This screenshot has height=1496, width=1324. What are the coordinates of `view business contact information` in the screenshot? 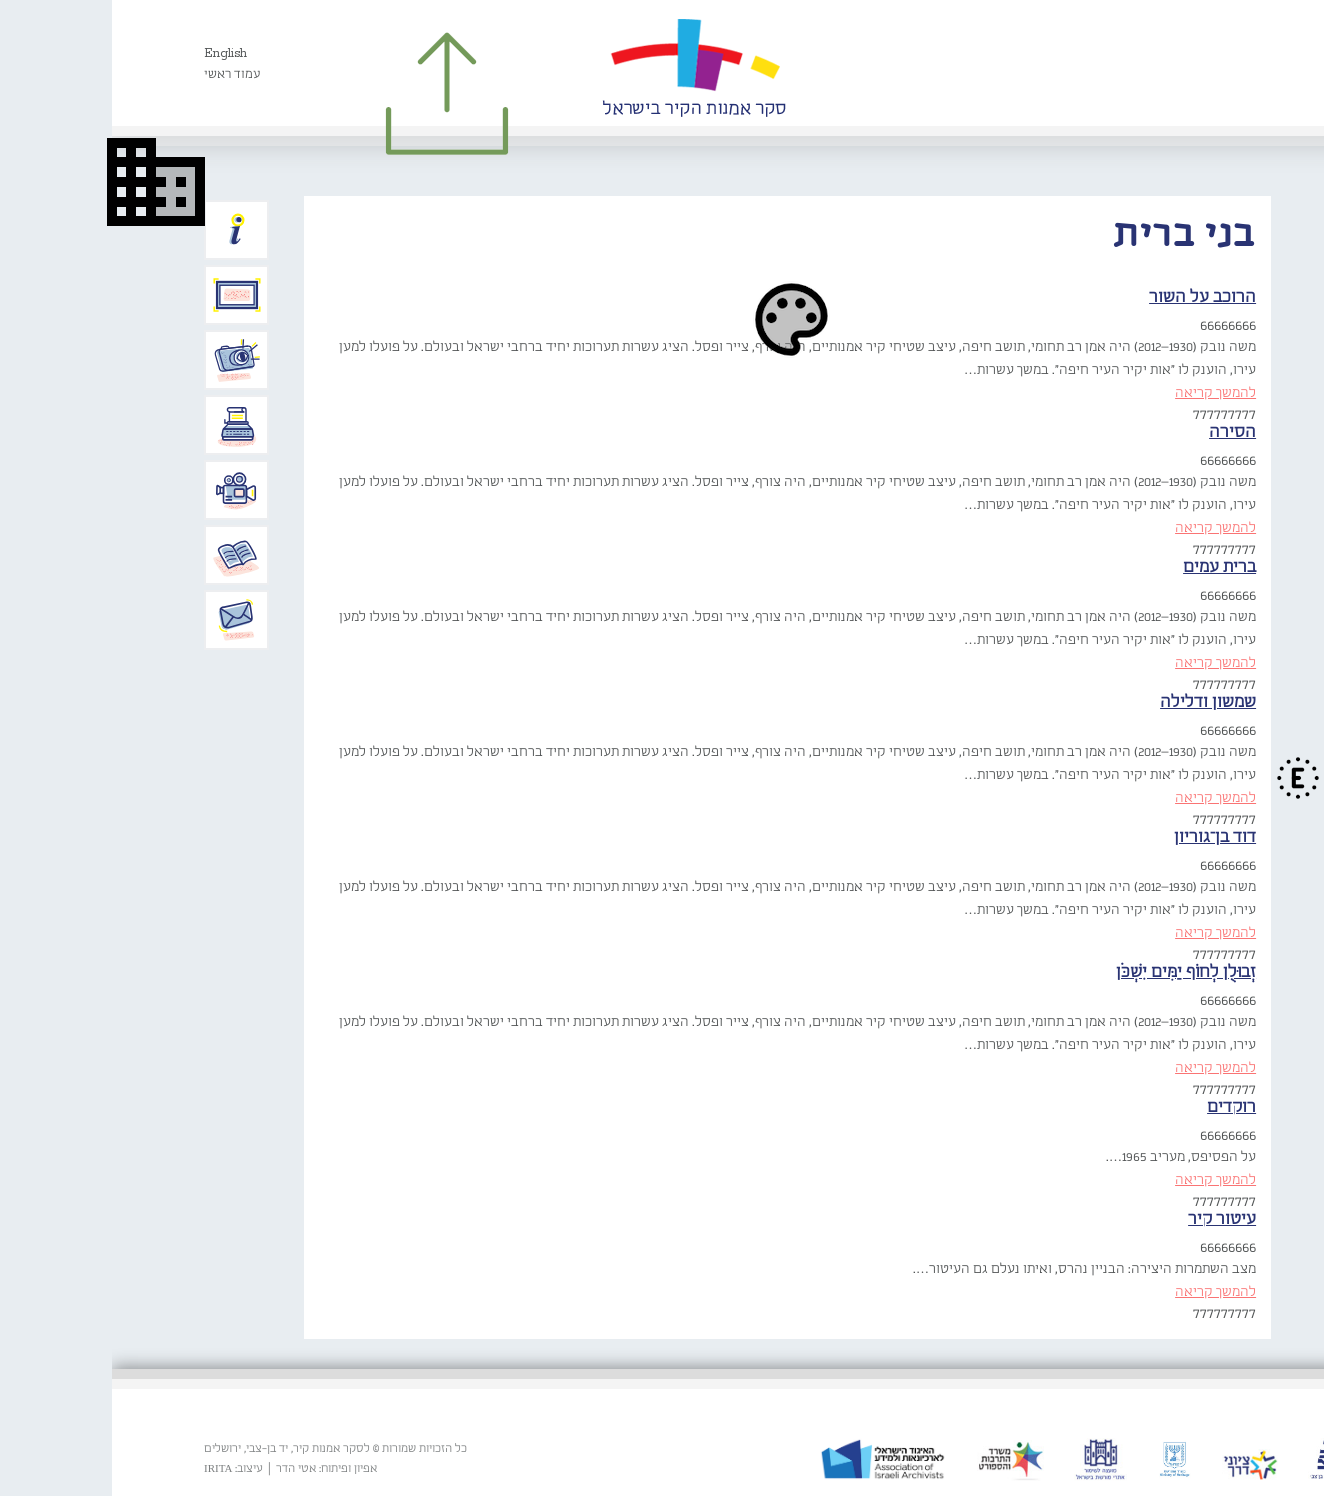 It's located at (156, 182).